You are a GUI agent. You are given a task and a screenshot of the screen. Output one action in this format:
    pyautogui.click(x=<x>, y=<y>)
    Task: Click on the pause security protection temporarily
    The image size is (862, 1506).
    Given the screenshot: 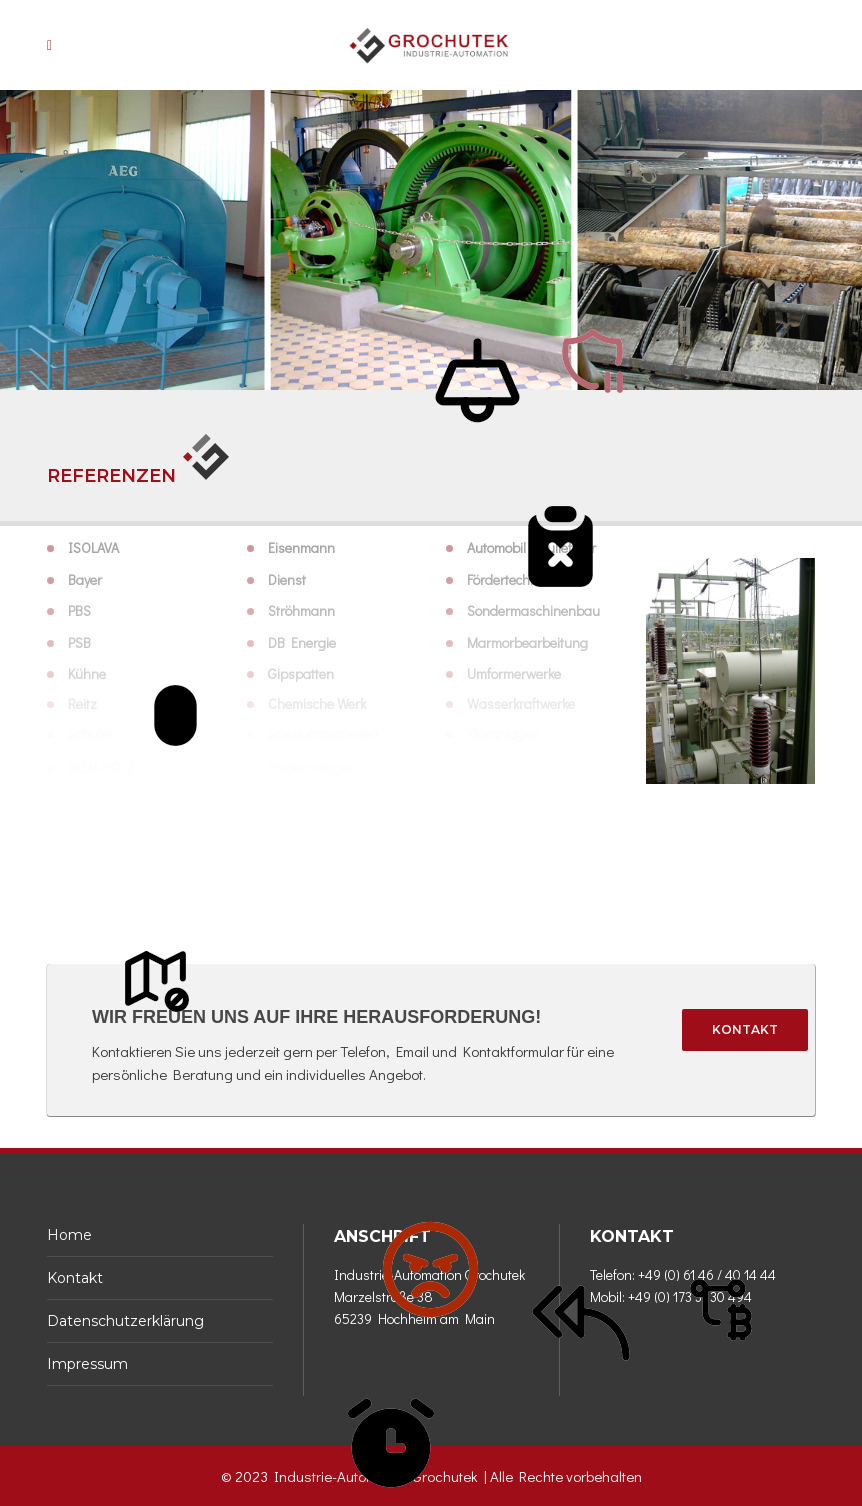 What is the action you would take?
    pyautogui.click(x=592, y=359)
    